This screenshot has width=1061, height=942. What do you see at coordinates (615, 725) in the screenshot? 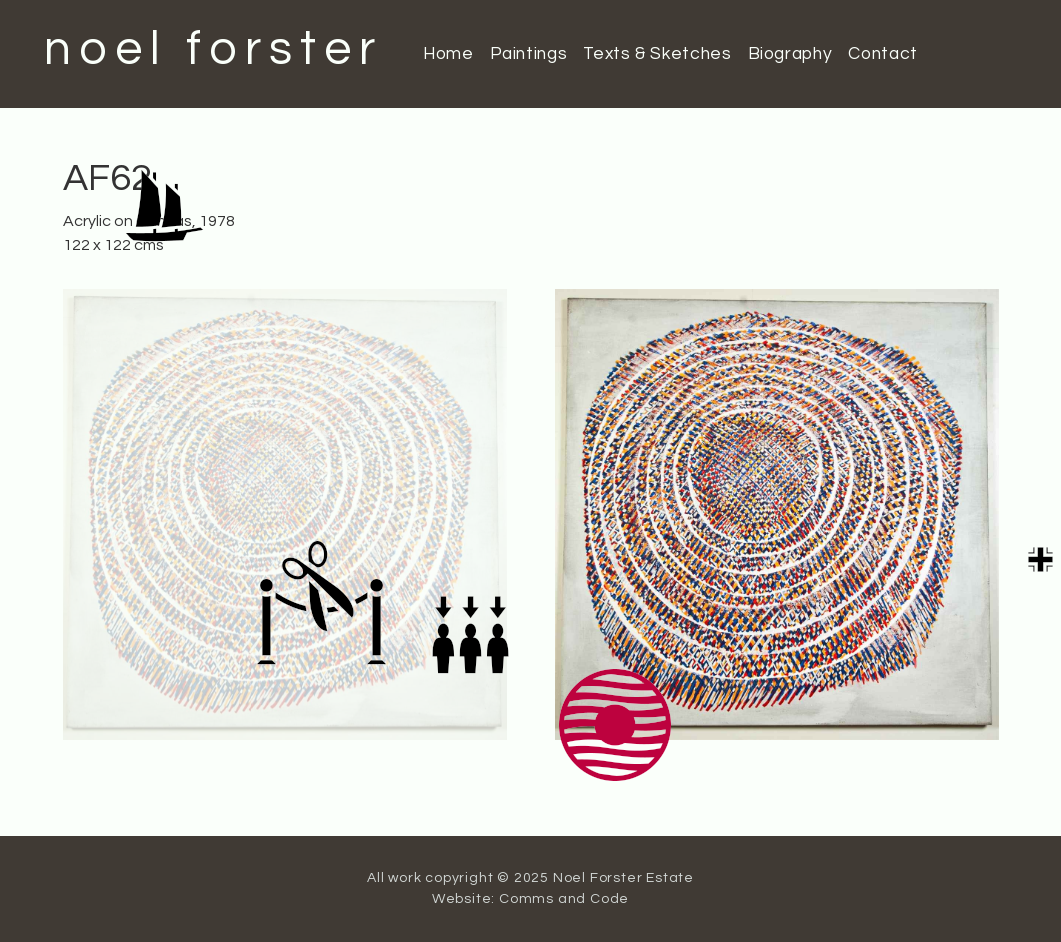
I see `decorative game badge or achievement icon` at bounding box center [615, 725].